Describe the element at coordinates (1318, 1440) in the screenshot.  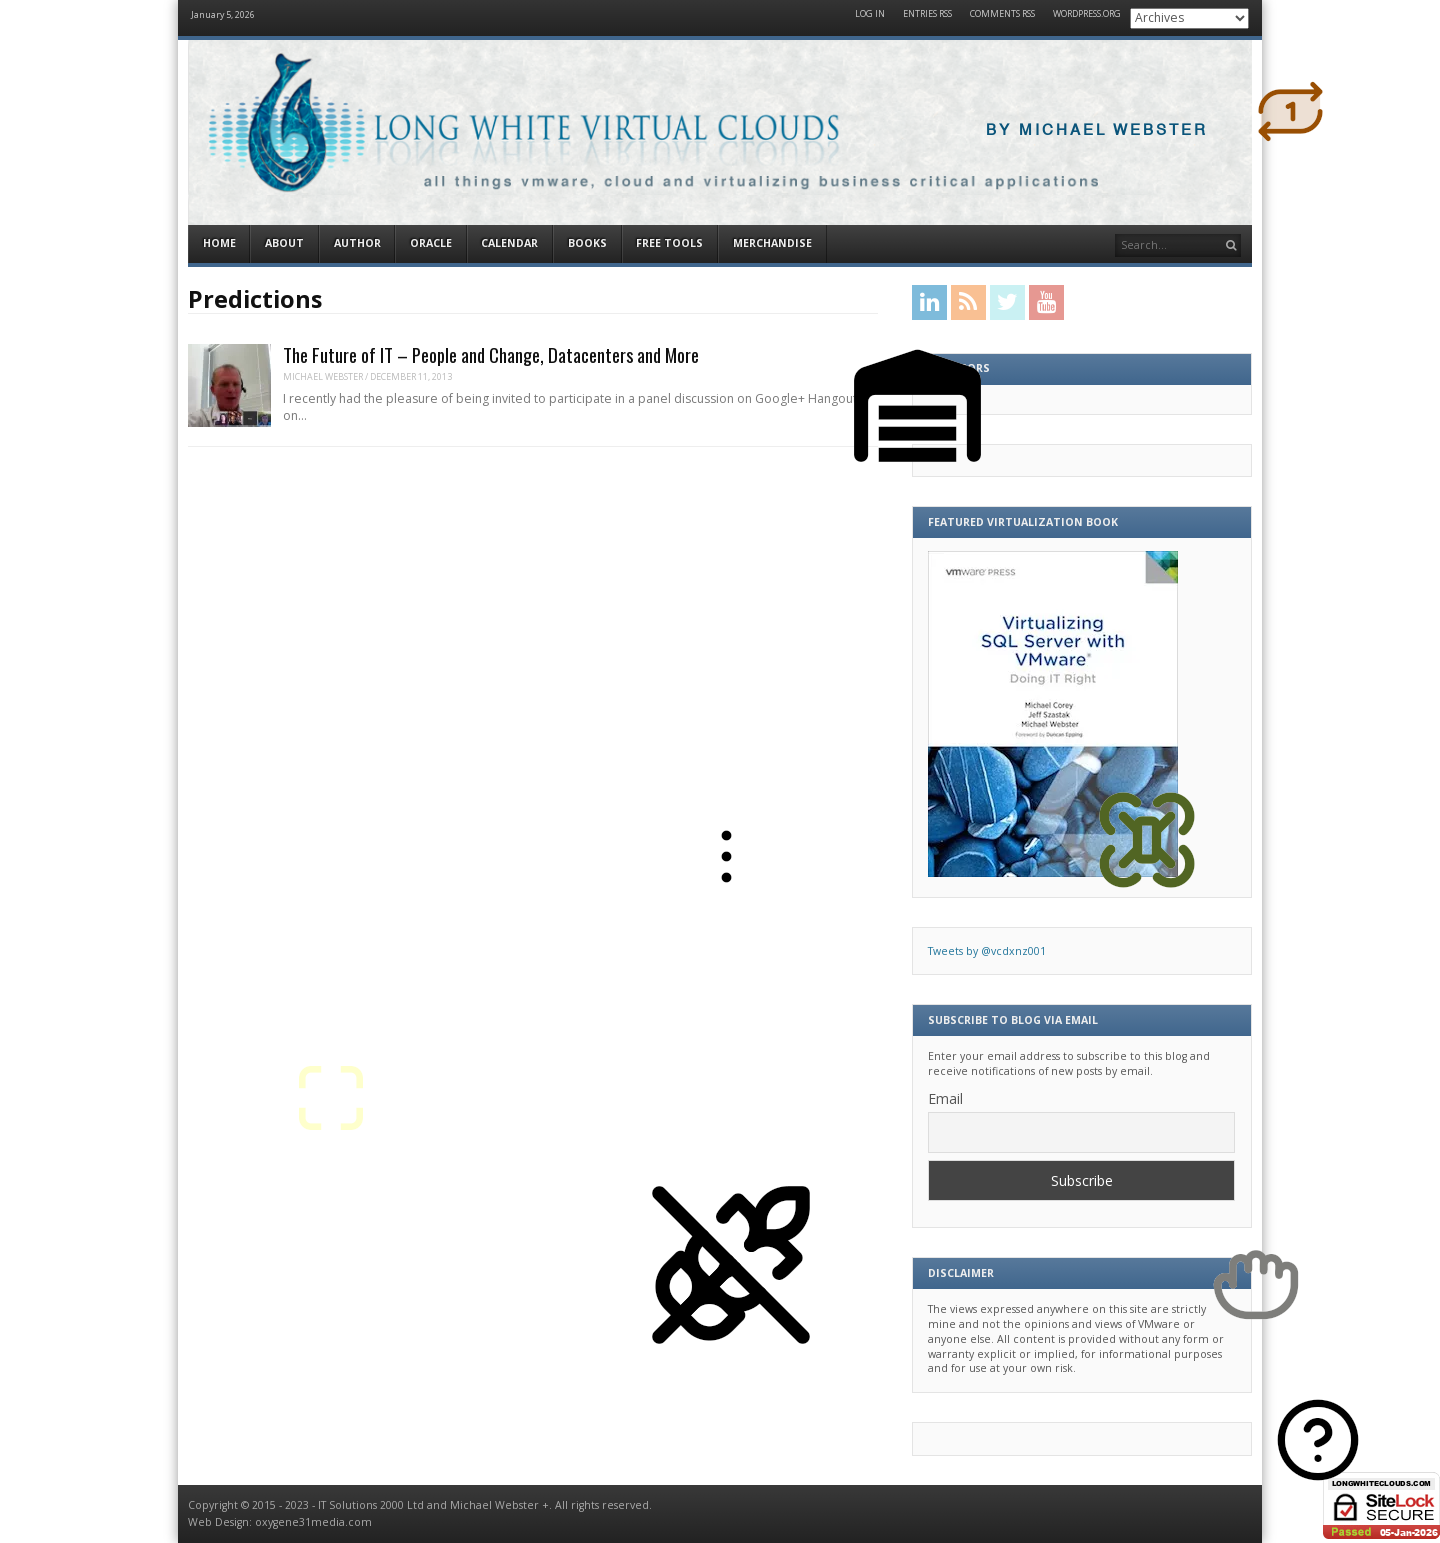
I see `access help or support information` at that location.